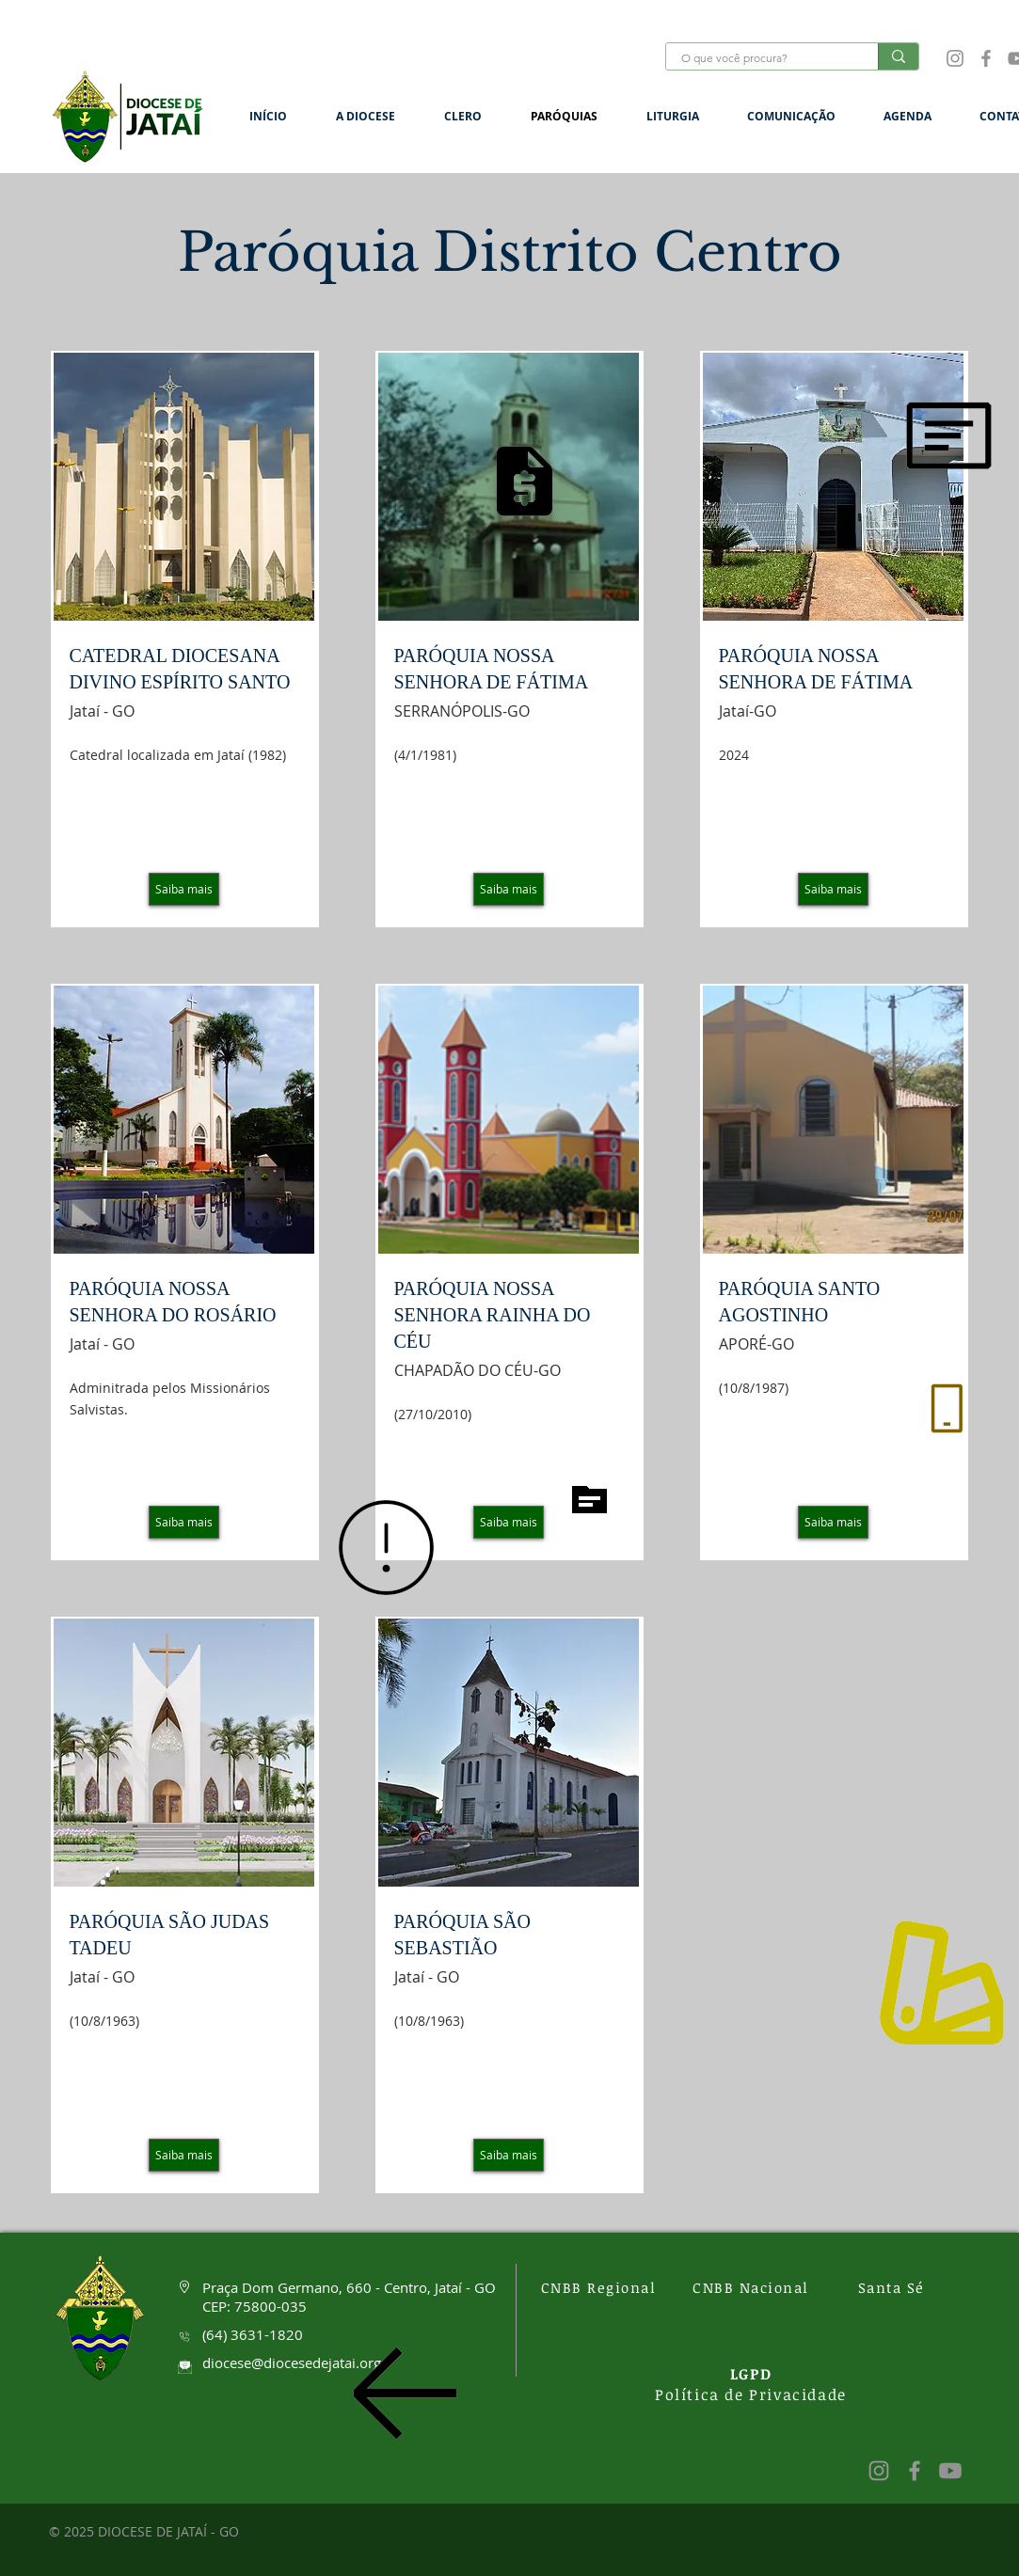 This screenshot has width=1019, height=2576. What do you see at coordinates (386, 1547) in the screenshot?
I see `indicates a warning or alert condition` at bounding box center [386, 1547].